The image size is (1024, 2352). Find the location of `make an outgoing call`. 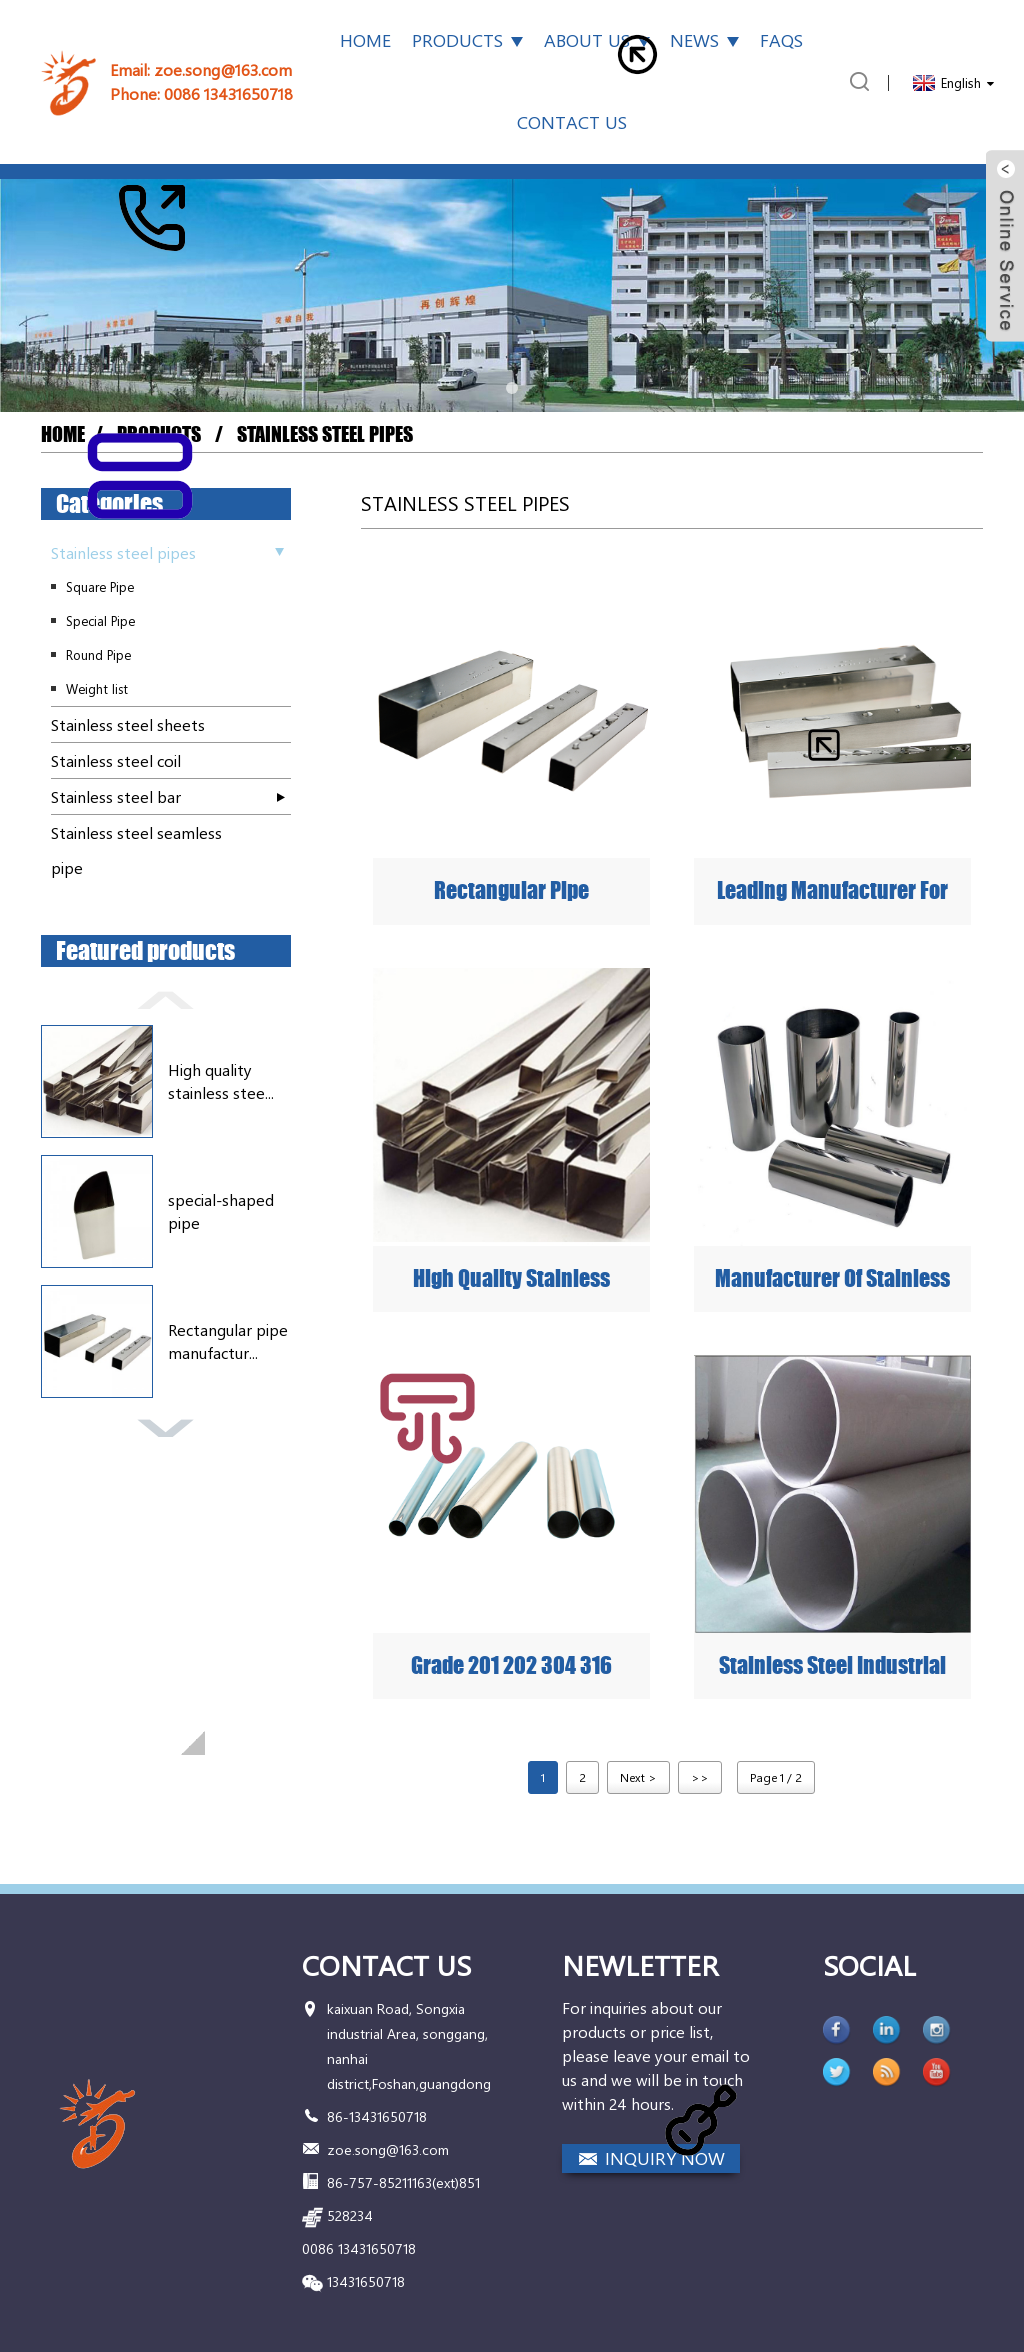

make an outgoing call is located at coordinates (152, 218).